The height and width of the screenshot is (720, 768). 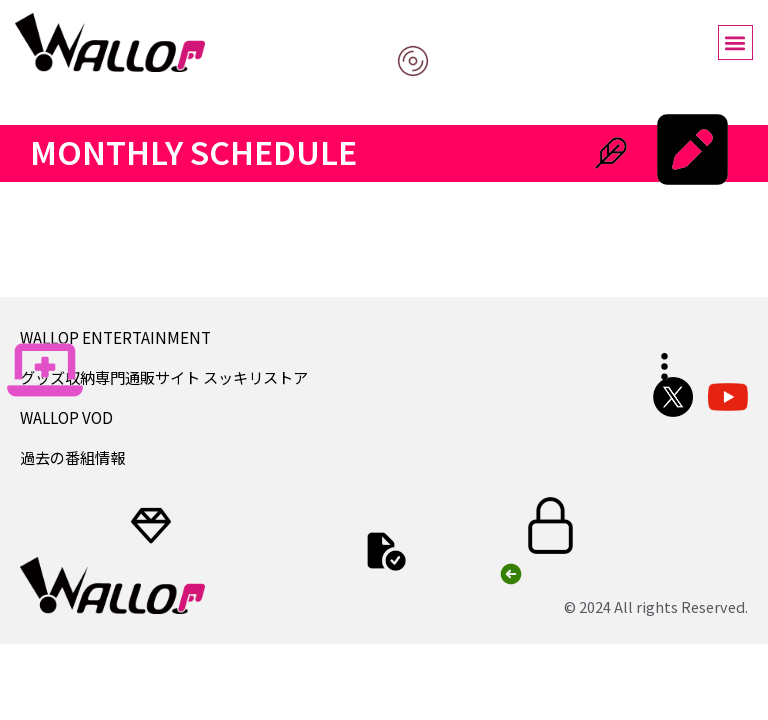 I want to click on file successfully uploaded or verified, so click(x=385, y=550).